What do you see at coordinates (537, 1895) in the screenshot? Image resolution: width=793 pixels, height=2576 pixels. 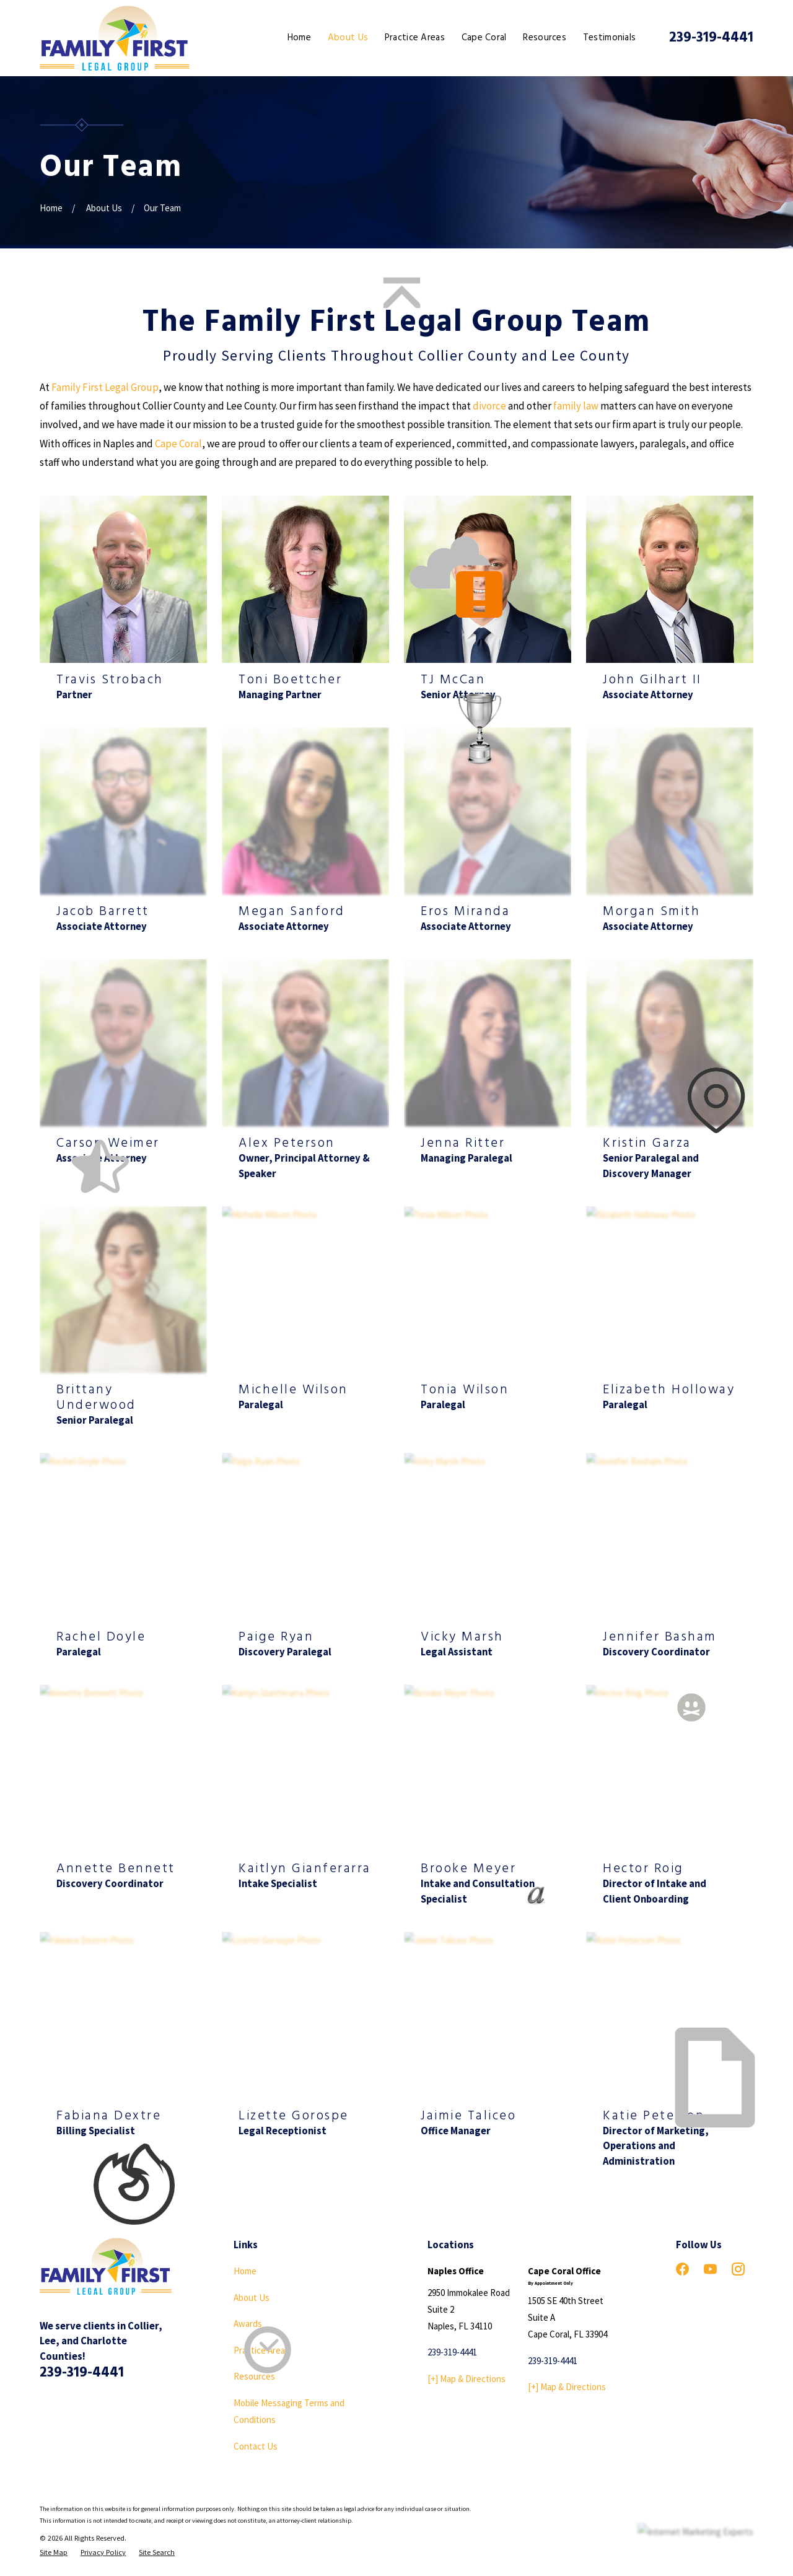 I see `apply italic formatting to selected text` at bounding box center [537, 1895].